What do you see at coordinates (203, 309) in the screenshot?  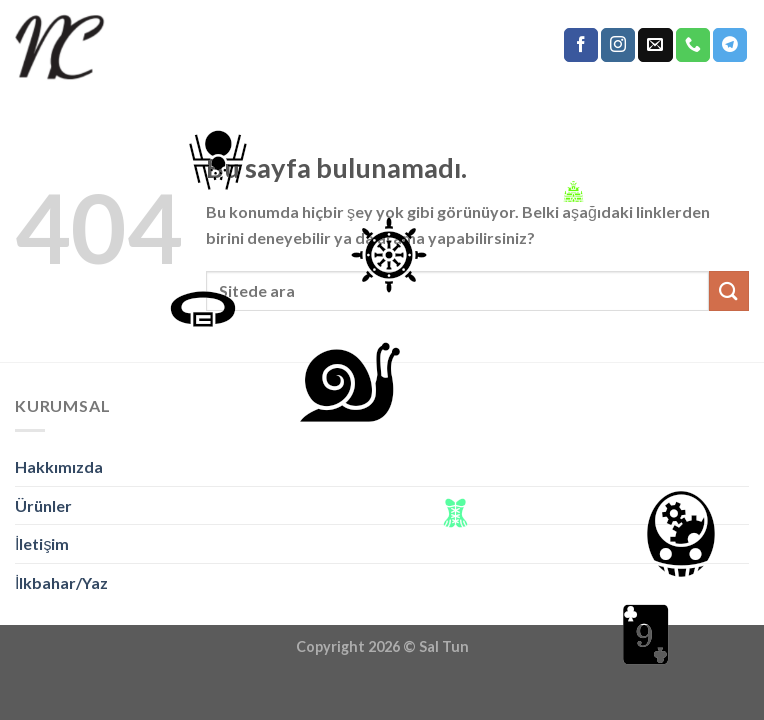 I see `equip or manage belt accessory` at bounding box center [203, 309].